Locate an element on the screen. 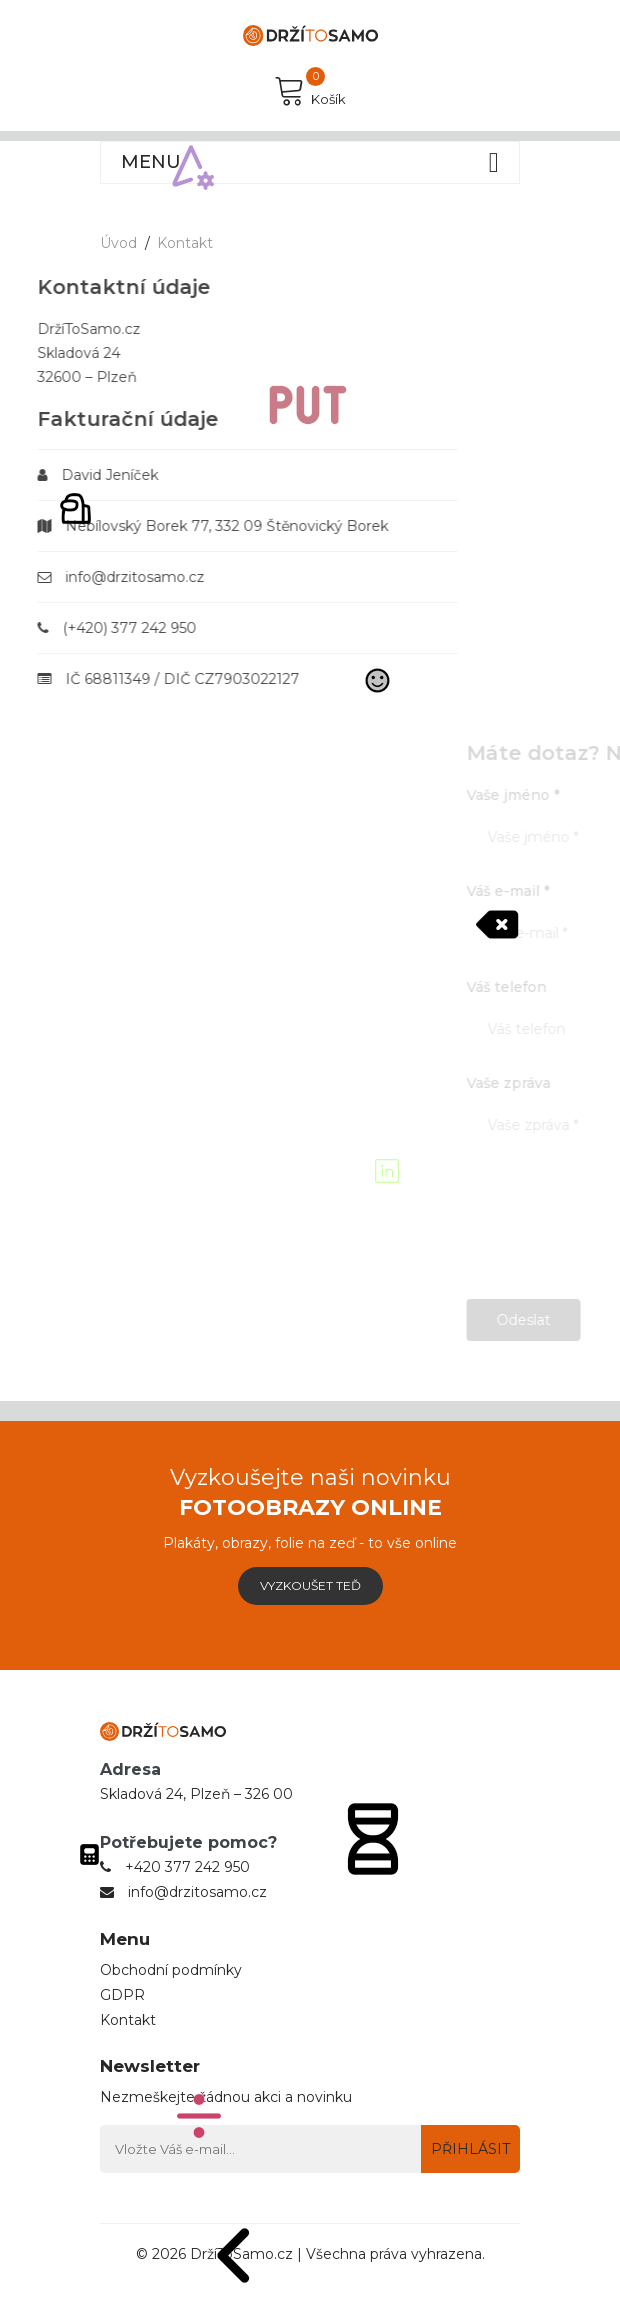  among us game logo is located at coordinates (75, 508).